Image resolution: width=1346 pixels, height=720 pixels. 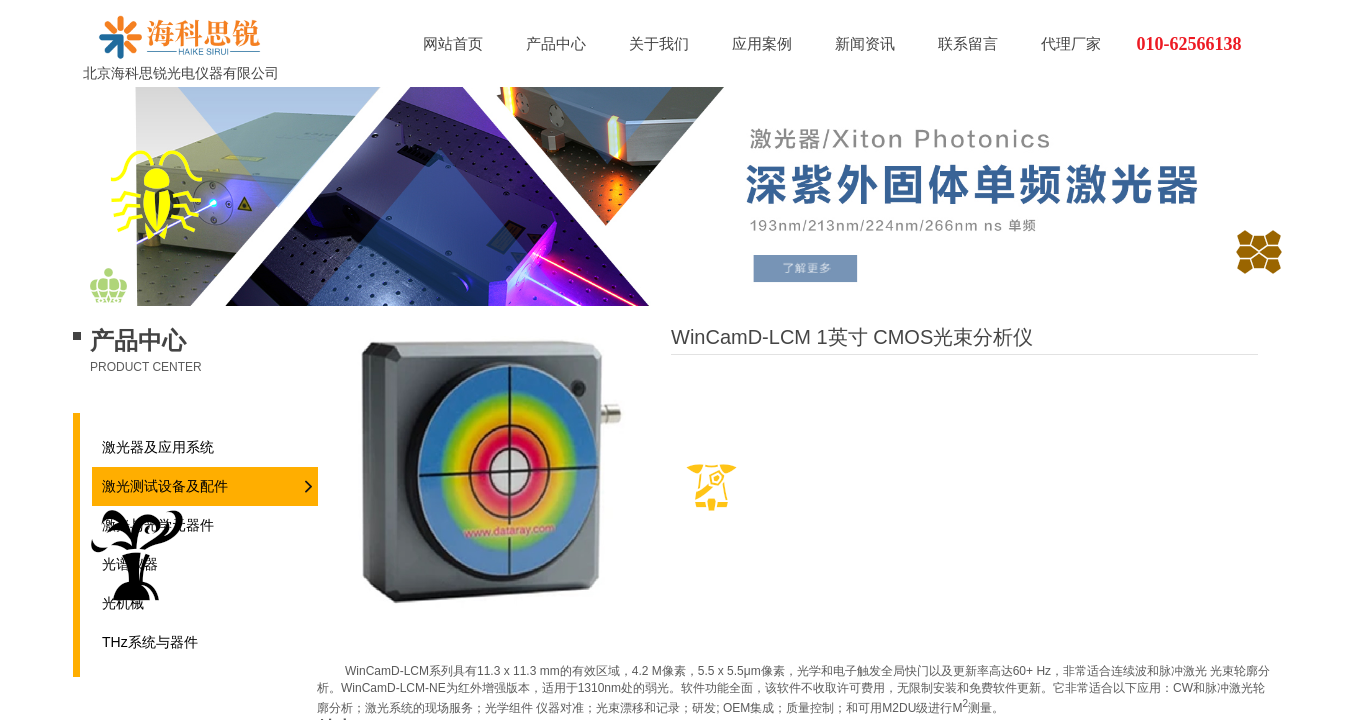 What do you see at coordinates (711, 487) in the screenshot?
I see `equip heart-protecting armor` at bounding box center [711, 487].